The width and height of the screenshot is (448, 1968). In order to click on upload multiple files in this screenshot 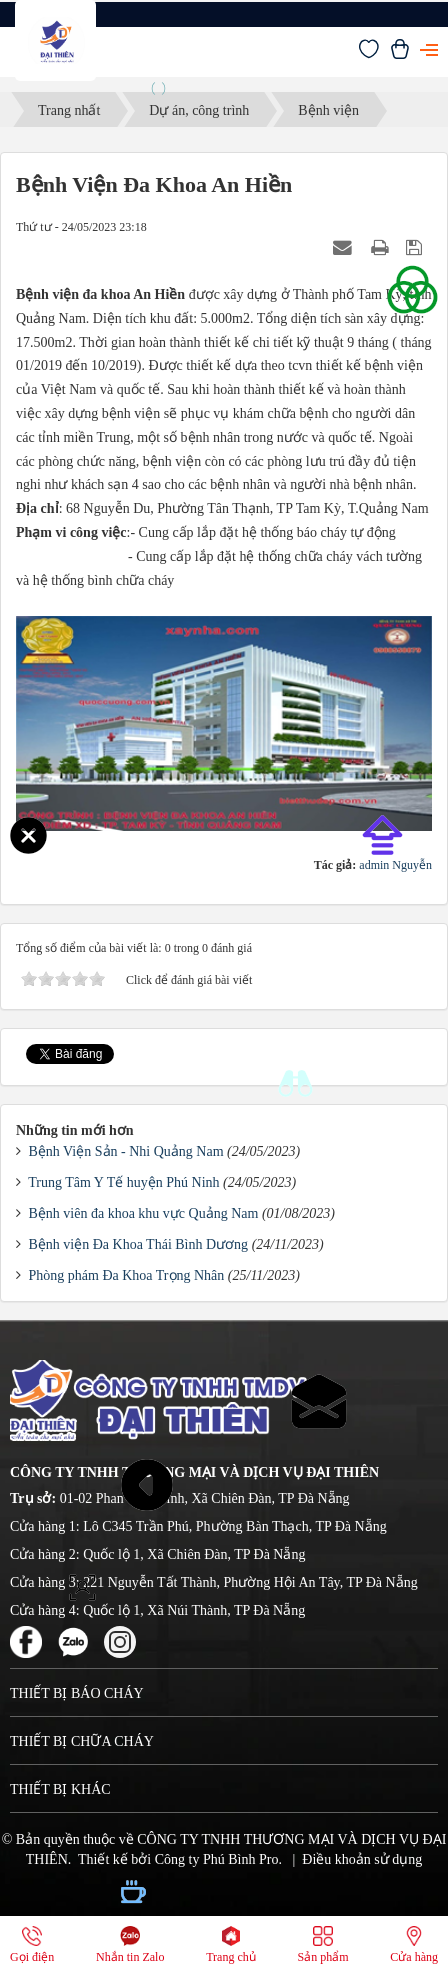, I will do `click(382, 836)`.